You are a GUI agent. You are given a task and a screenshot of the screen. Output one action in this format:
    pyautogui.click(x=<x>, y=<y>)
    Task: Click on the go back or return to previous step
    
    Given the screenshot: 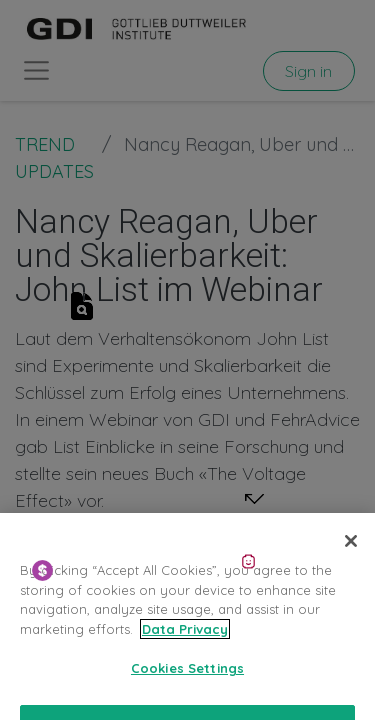 What is the action you would take?
    pyautogui.click(x=254, y=498)
    